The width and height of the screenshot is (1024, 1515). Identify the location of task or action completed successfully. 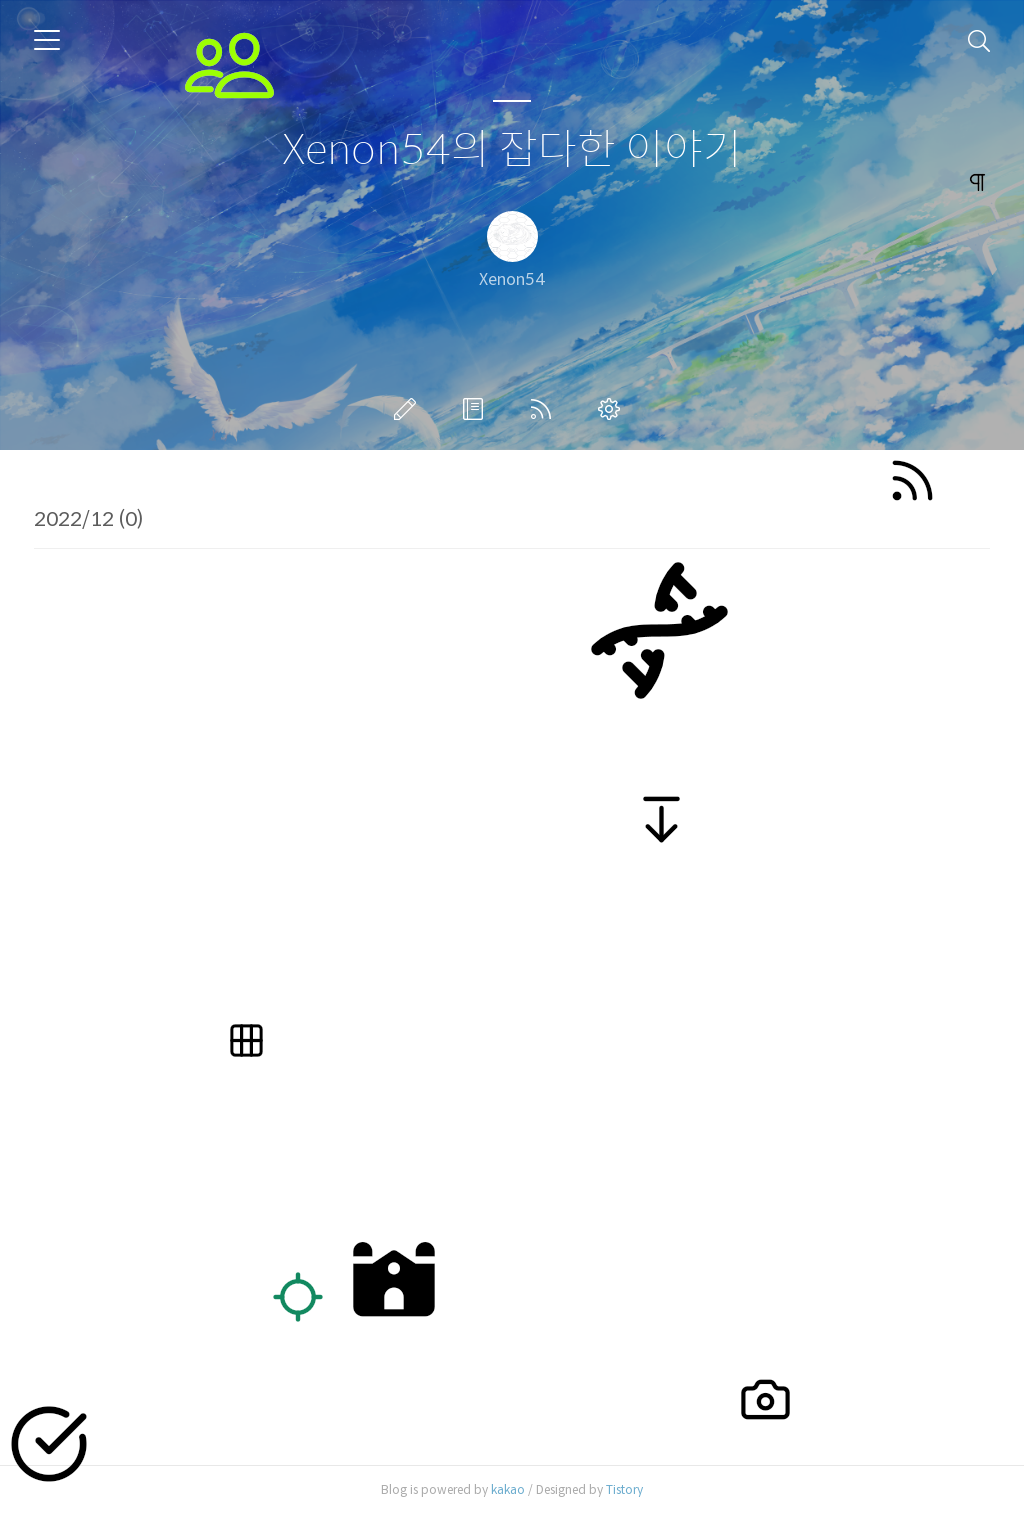
(49, 1444).